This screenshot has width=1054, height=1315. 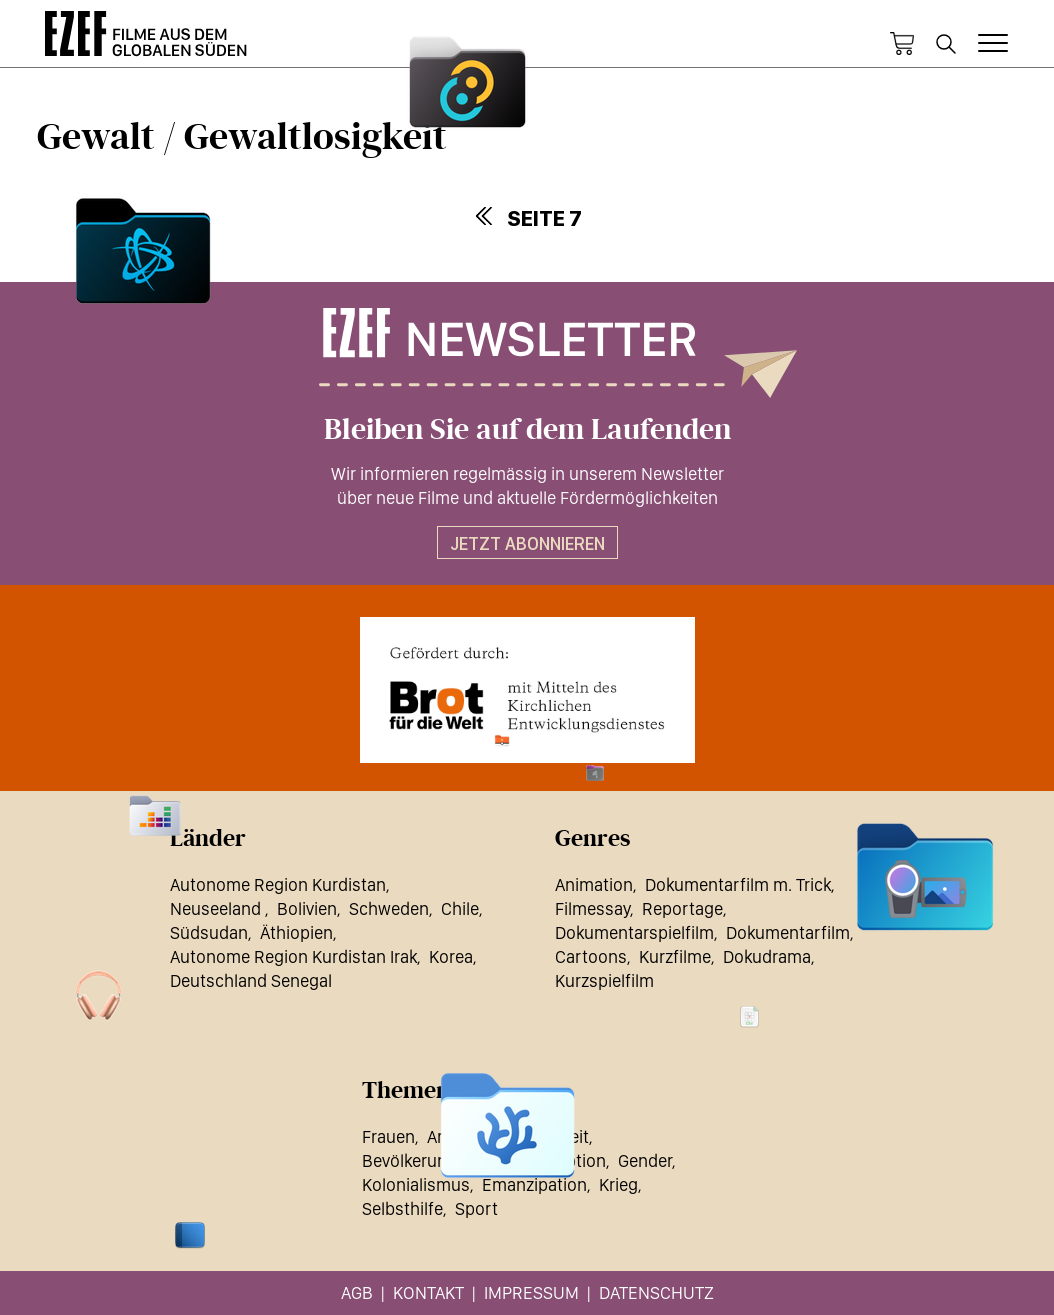 I want to click on open video recordings folder, so click(x=924, y=880).